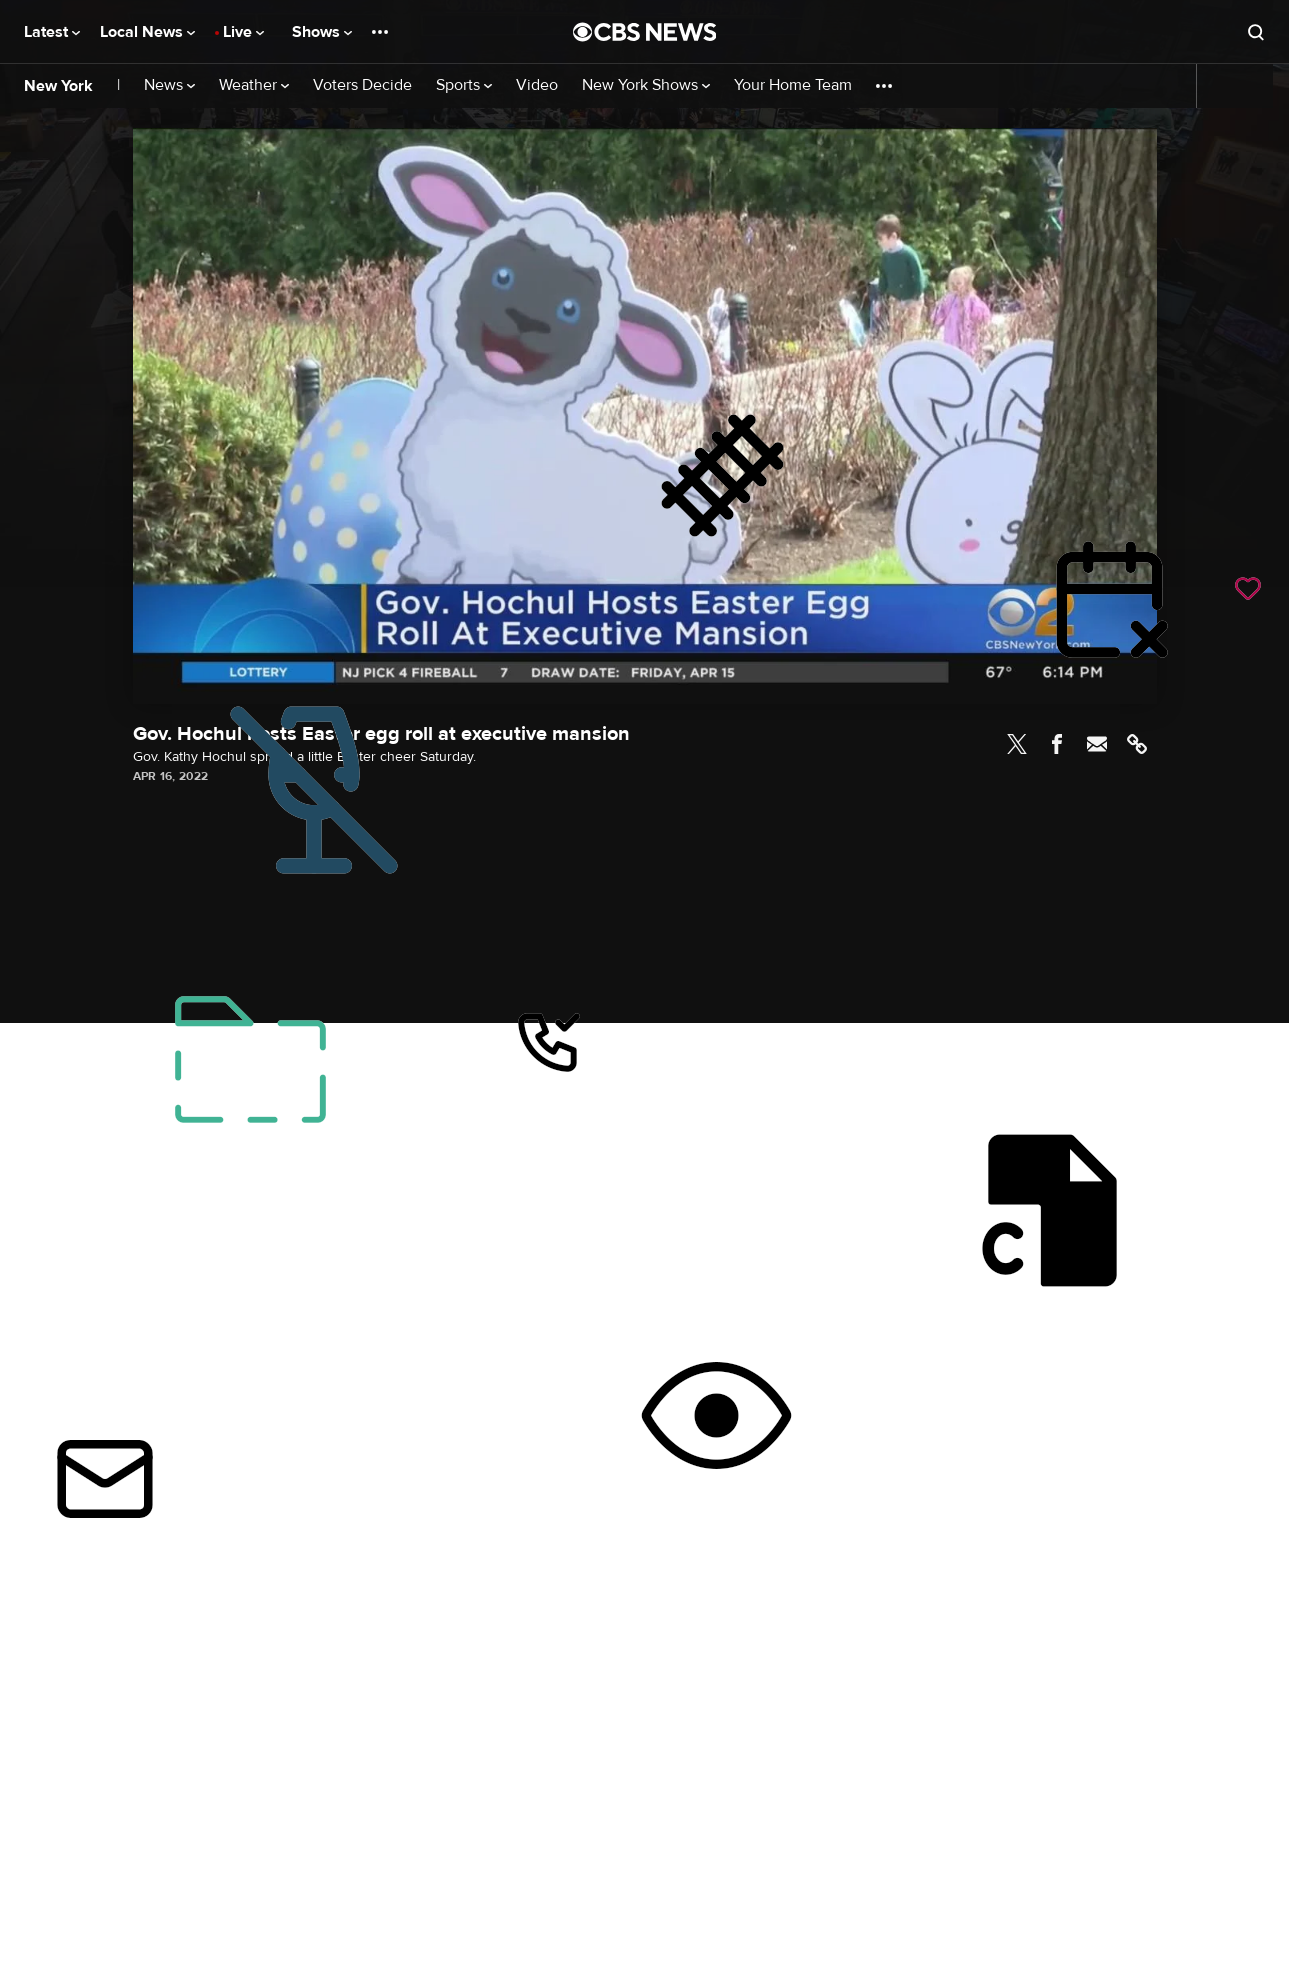 This screenshot has width=1289, height=1966. Describe the element at coordinates (1052, 1210) in the screenshot. I see `a C programming language source file` at that location.